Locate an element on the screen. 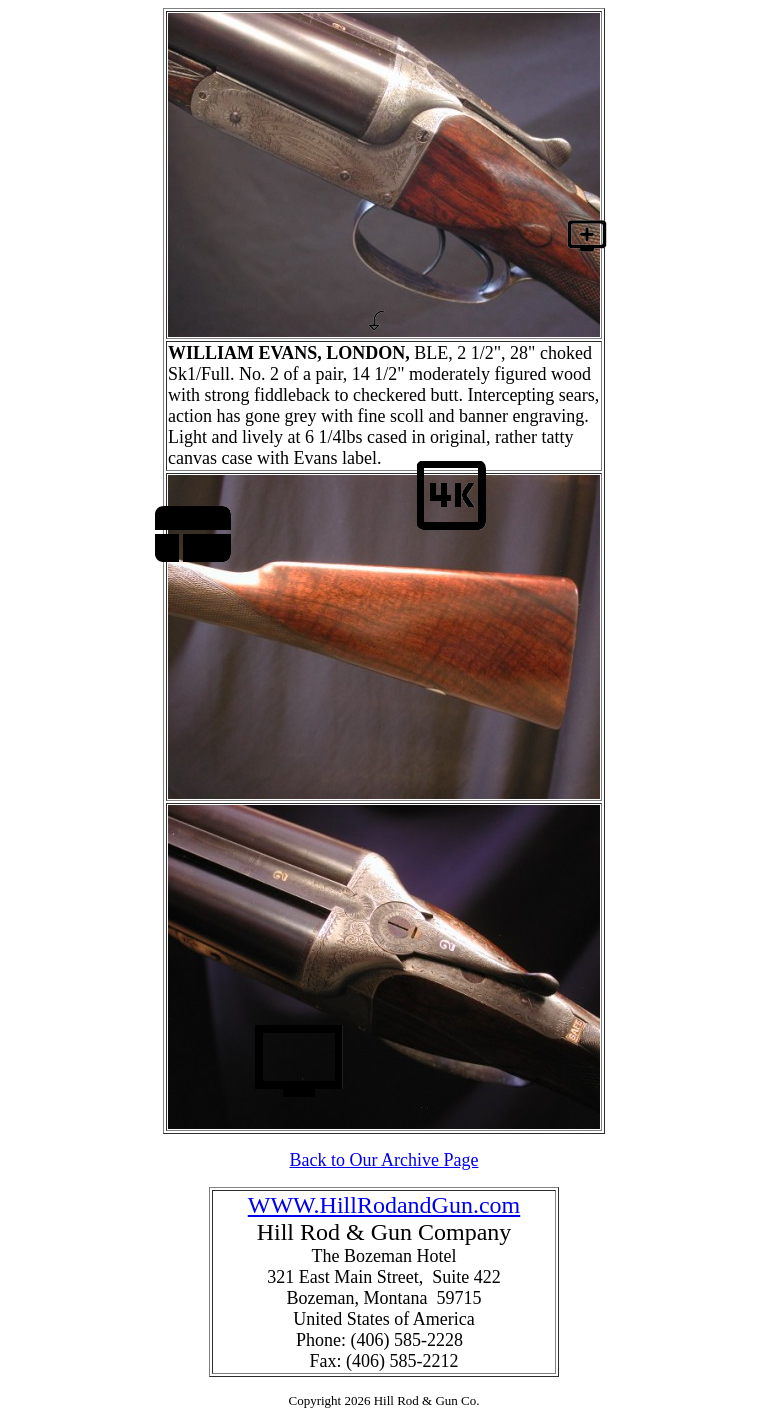 This screenshot has width=768, height=1425. add video to watch queue is located at coordinates (587, 236).